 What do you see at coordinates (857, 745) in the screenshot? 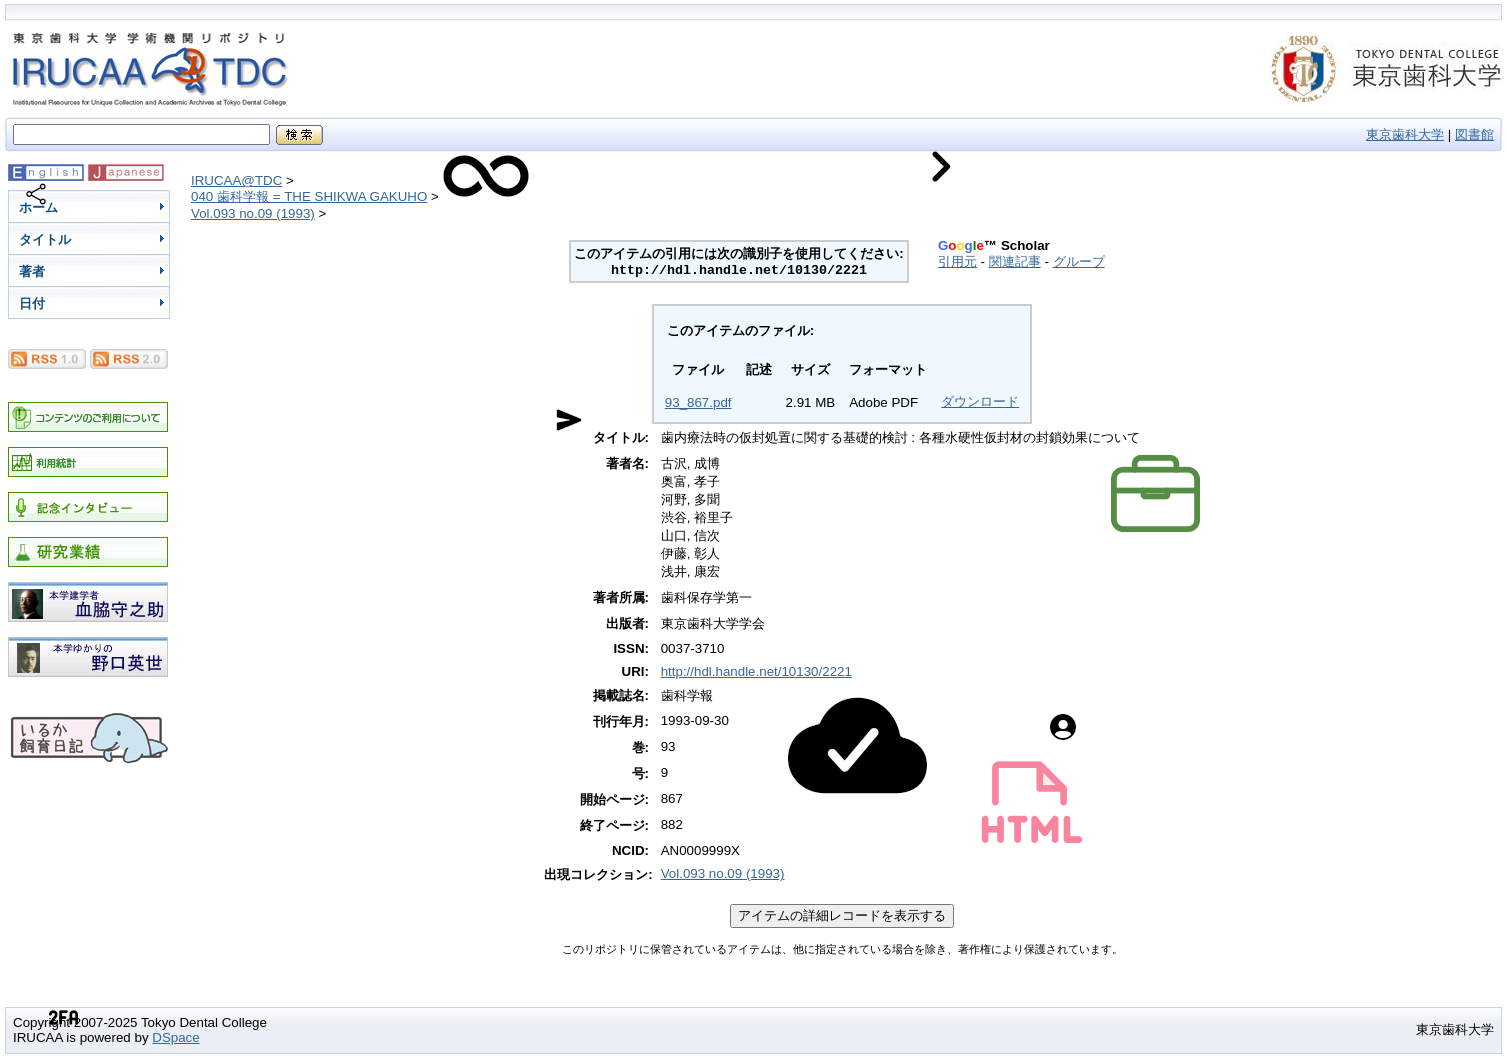
I see `file successfully uploaded to cloud storage` at bounding box center [857, 745].